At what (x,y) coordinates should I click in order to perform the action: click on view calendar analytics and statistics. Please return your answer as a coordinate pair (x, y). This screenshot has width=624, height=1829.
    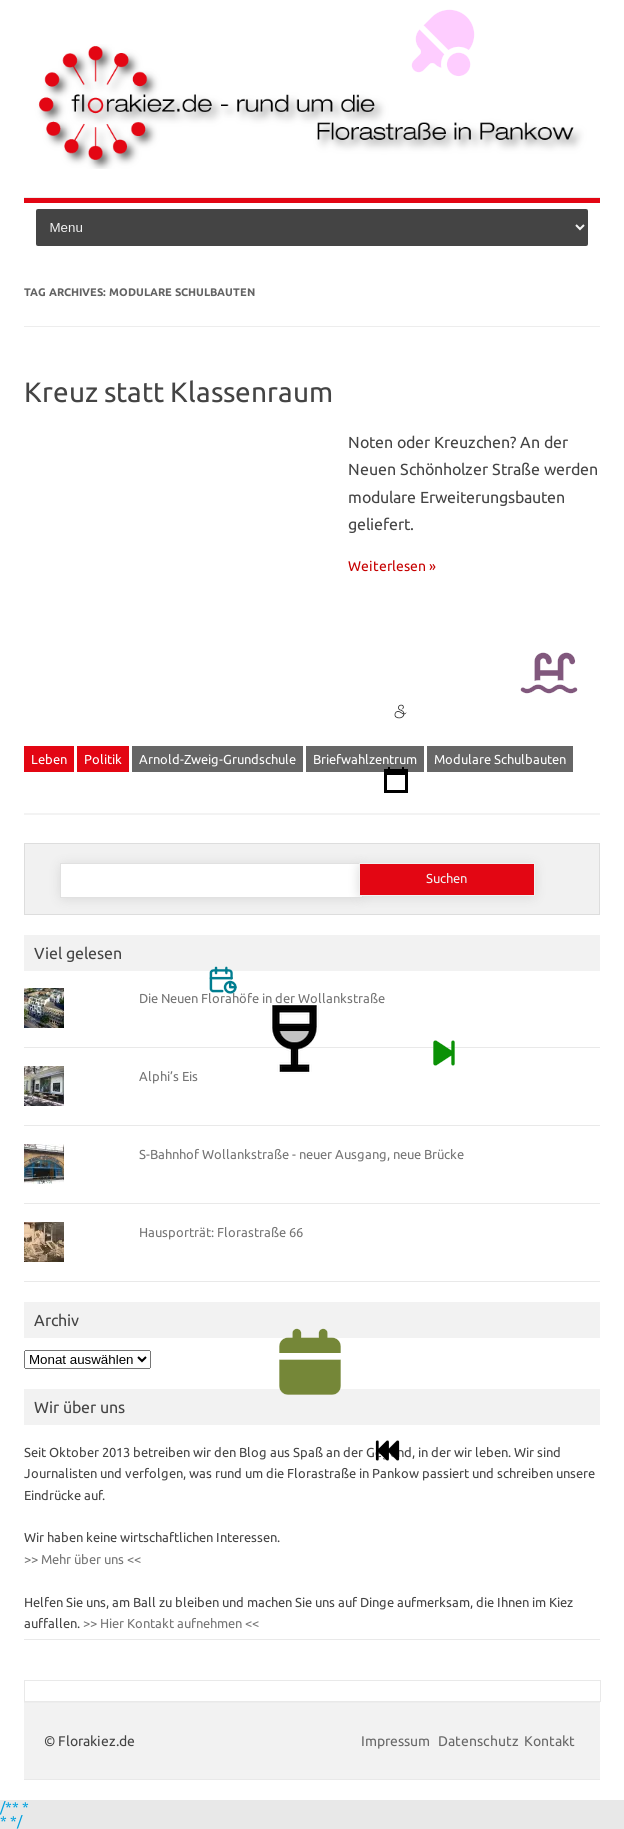
    Looking at the image, I should click on (222, 979).